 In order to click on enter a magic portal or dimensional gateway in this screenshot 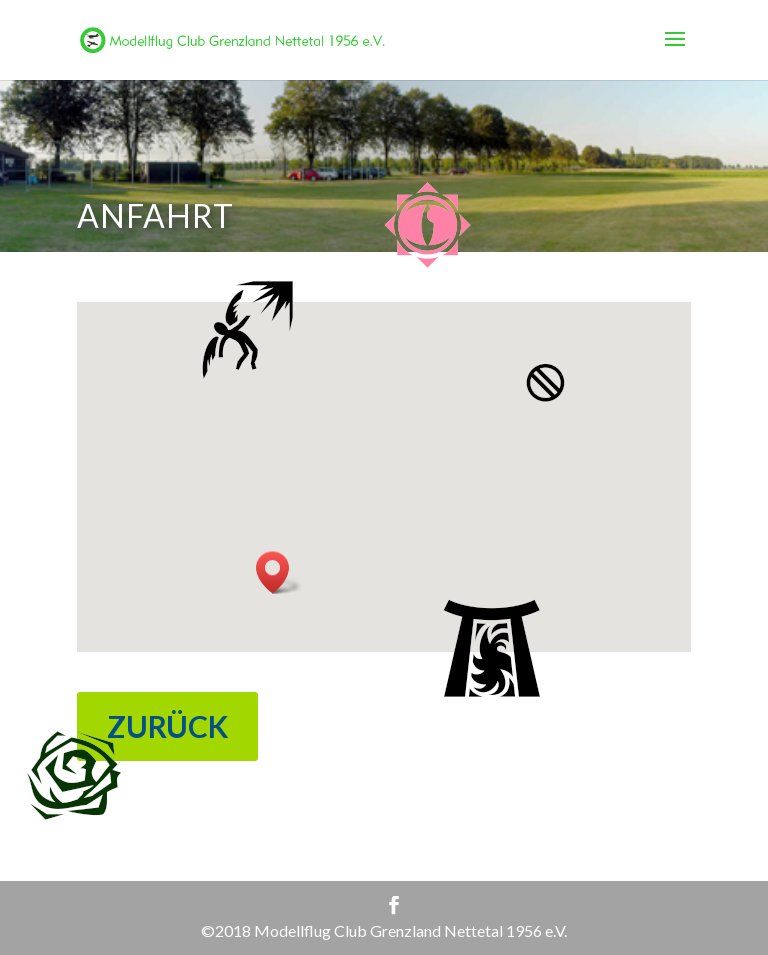, I will do `click(492, 649)`.